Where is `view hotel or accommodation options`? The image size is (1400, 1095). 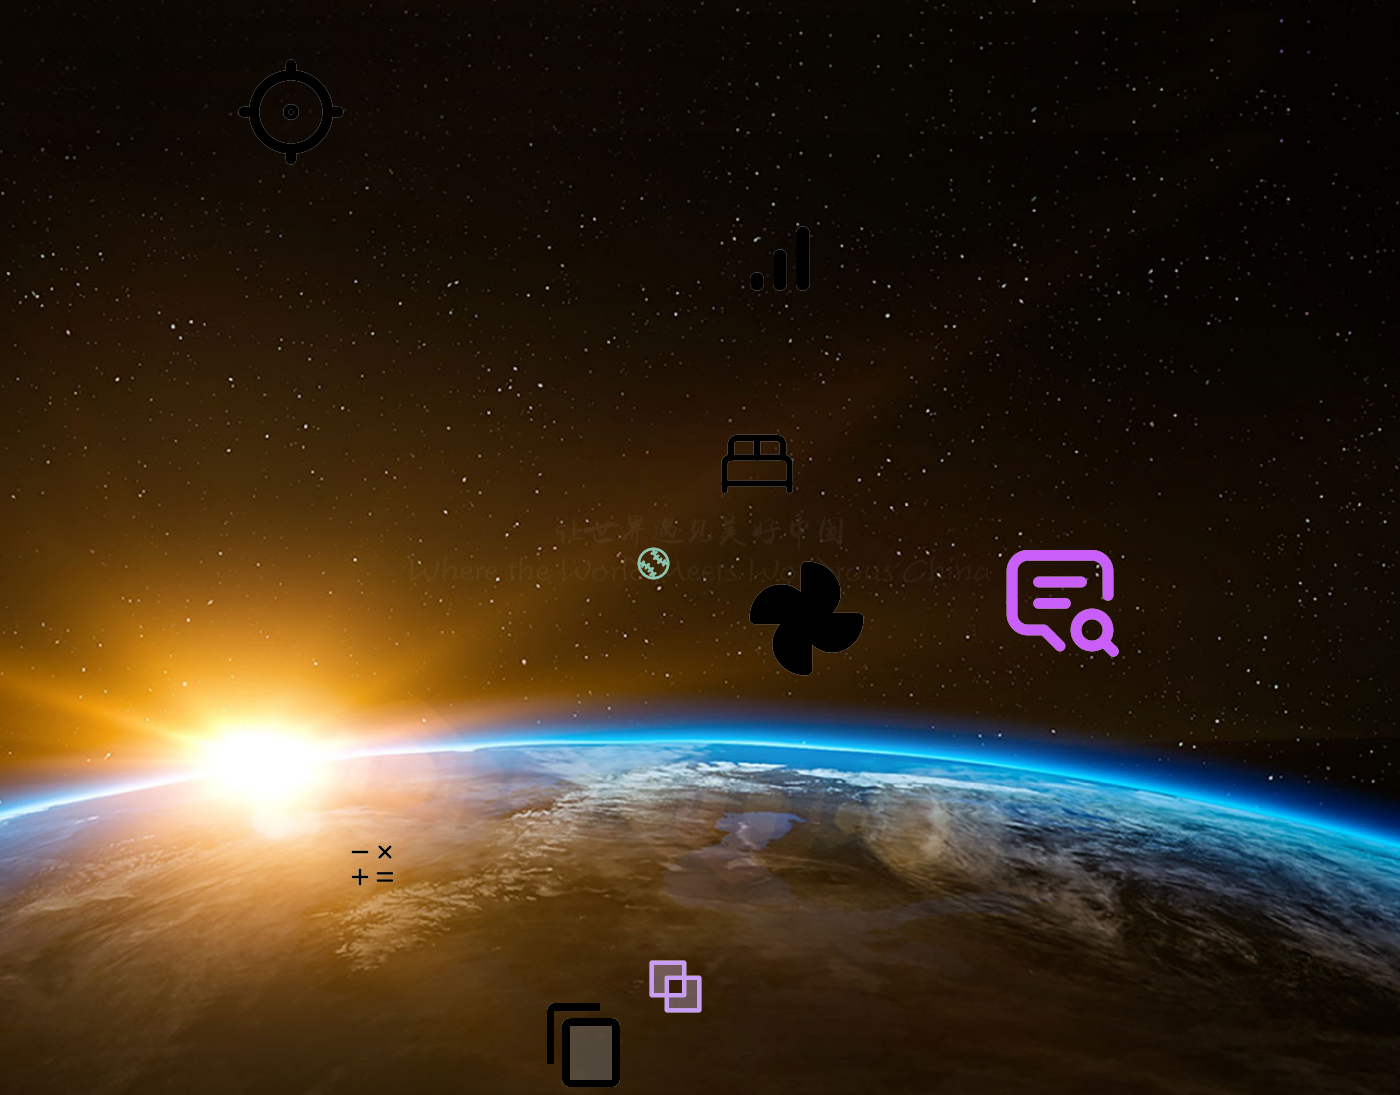
view hotel or accommodation options is located at coordinates (757, 464).